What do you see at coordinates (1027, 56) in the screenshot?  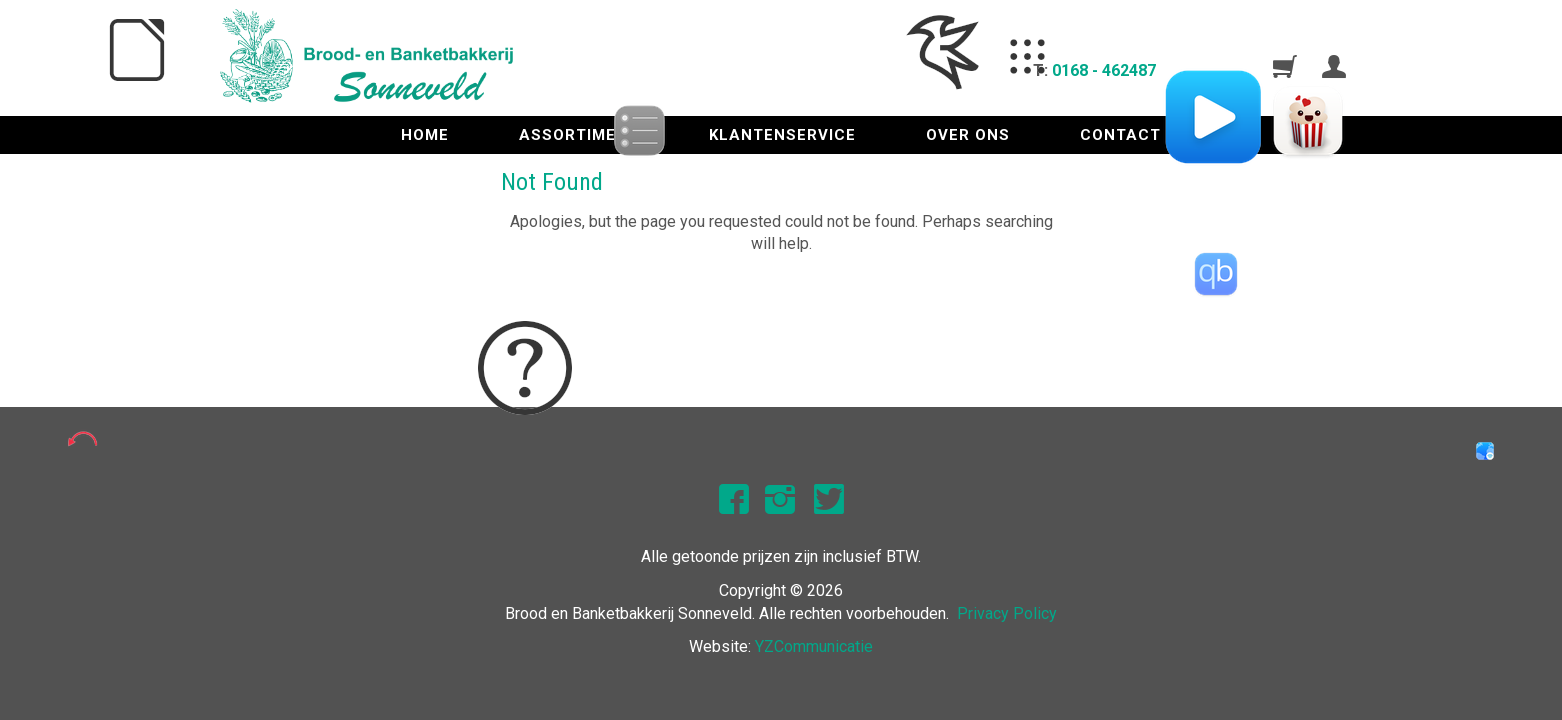 I see `view all applications` at bounding box center [1027, 56].